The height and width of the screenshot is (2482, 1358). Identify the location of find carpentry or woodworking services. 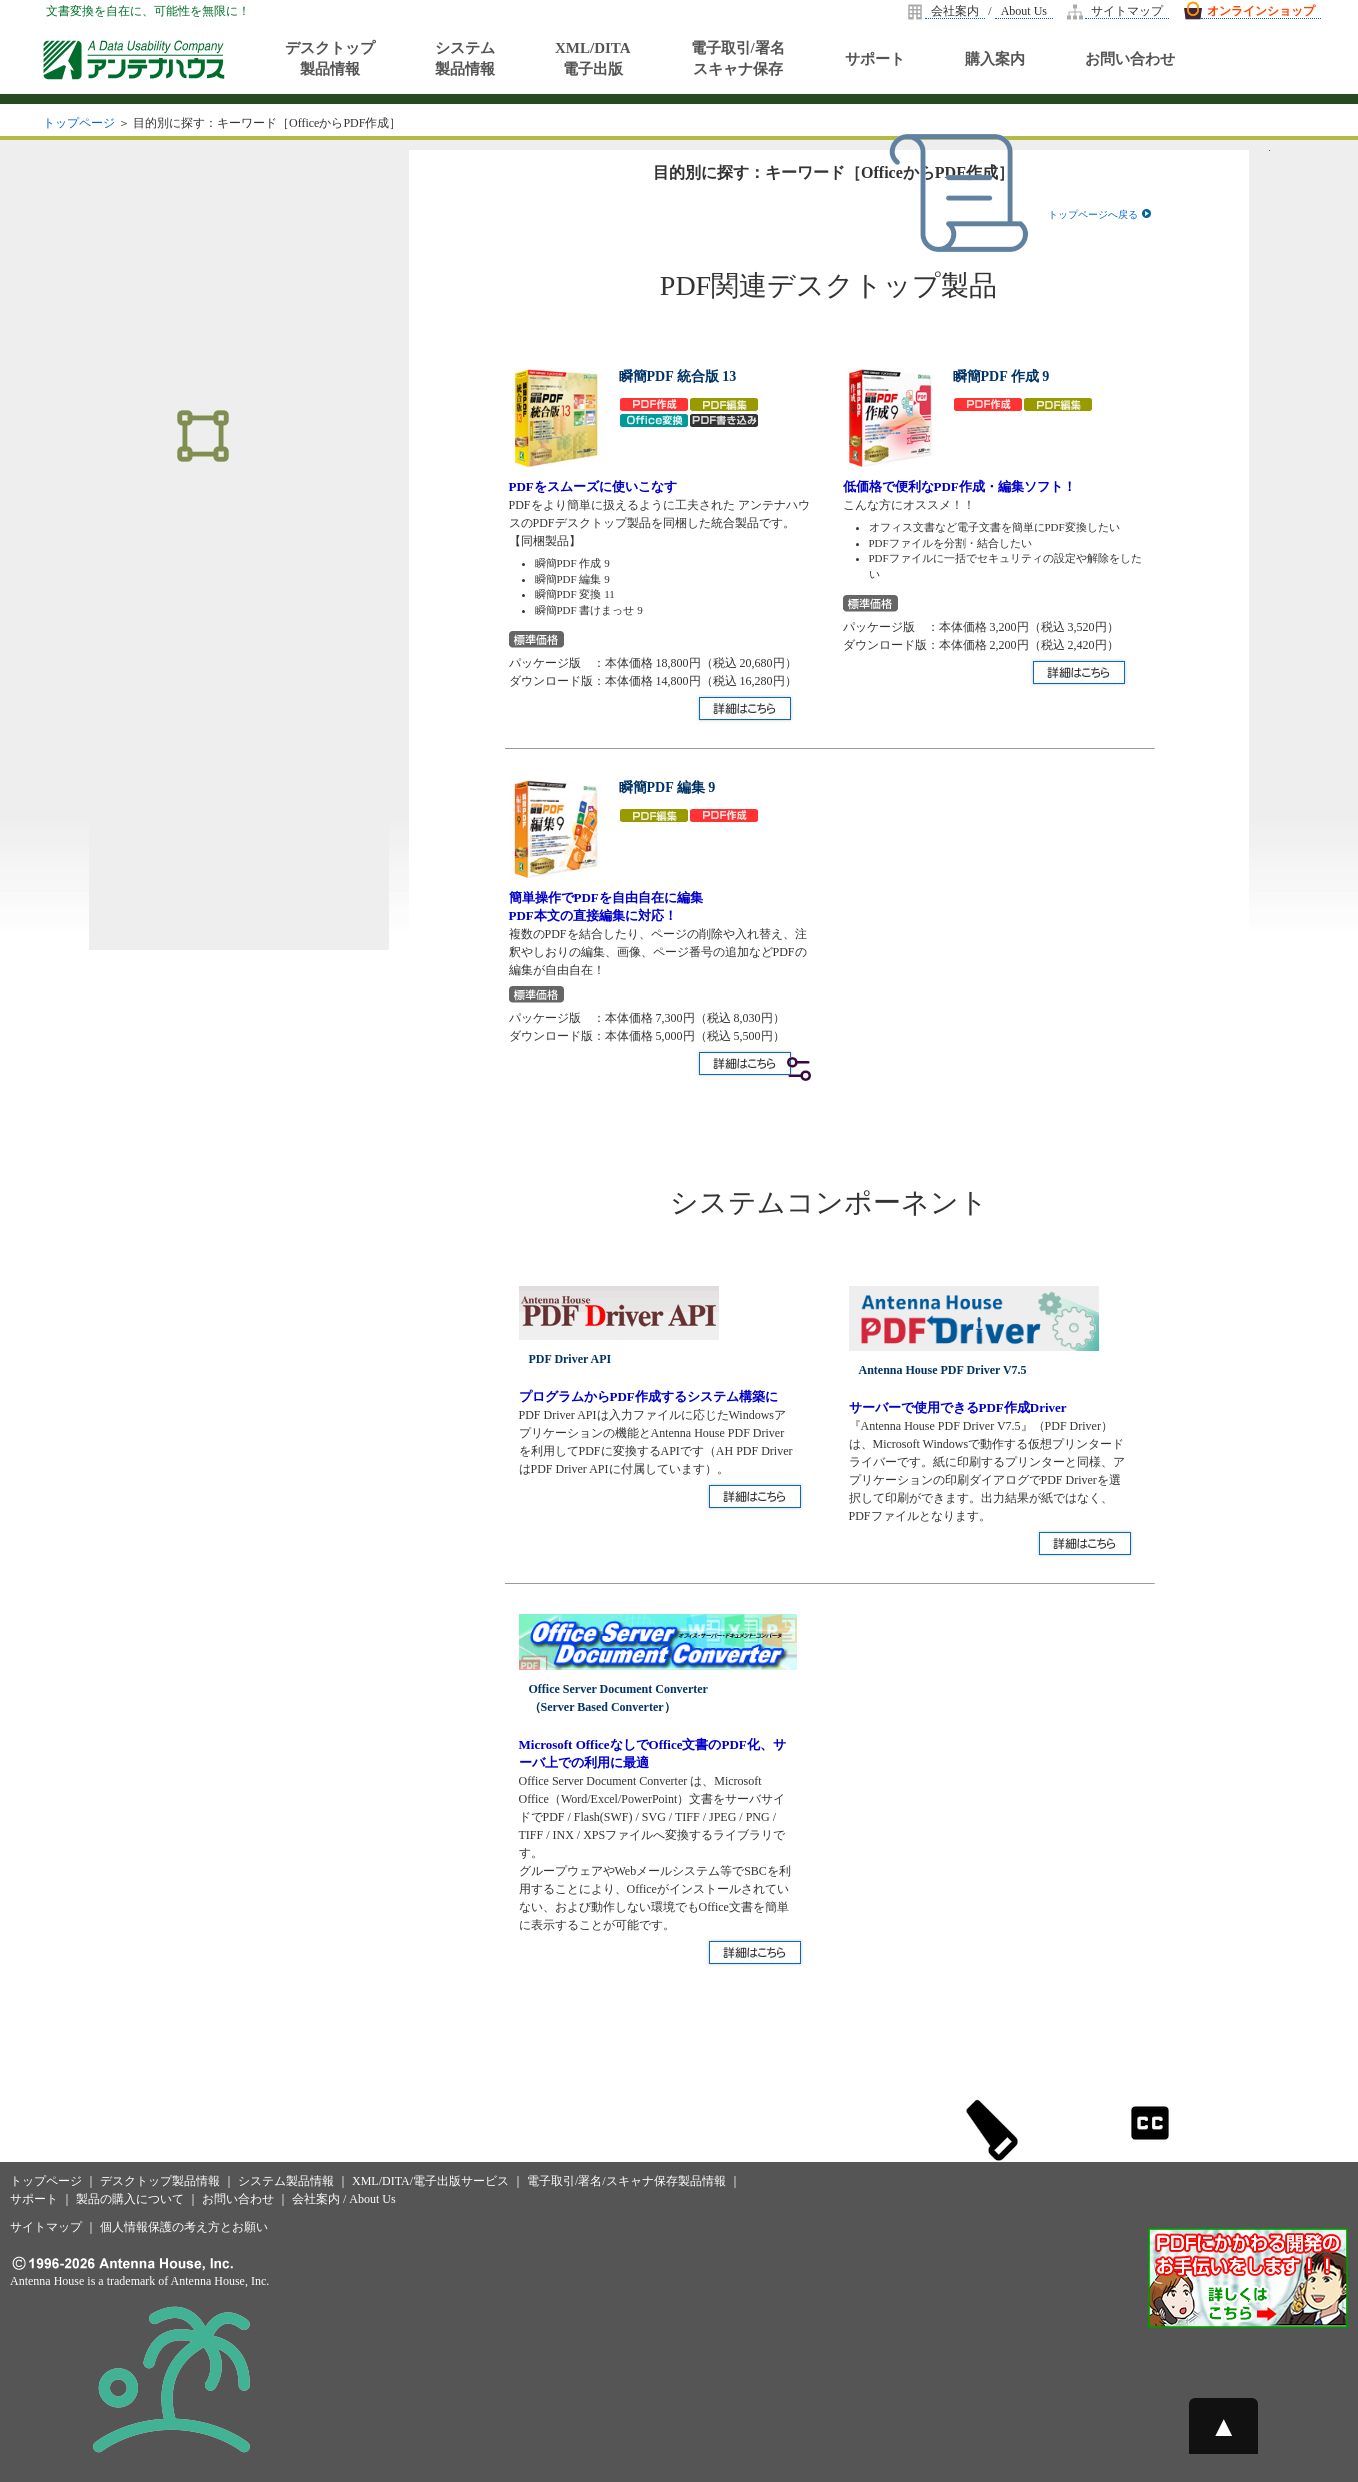
(992, 2130).